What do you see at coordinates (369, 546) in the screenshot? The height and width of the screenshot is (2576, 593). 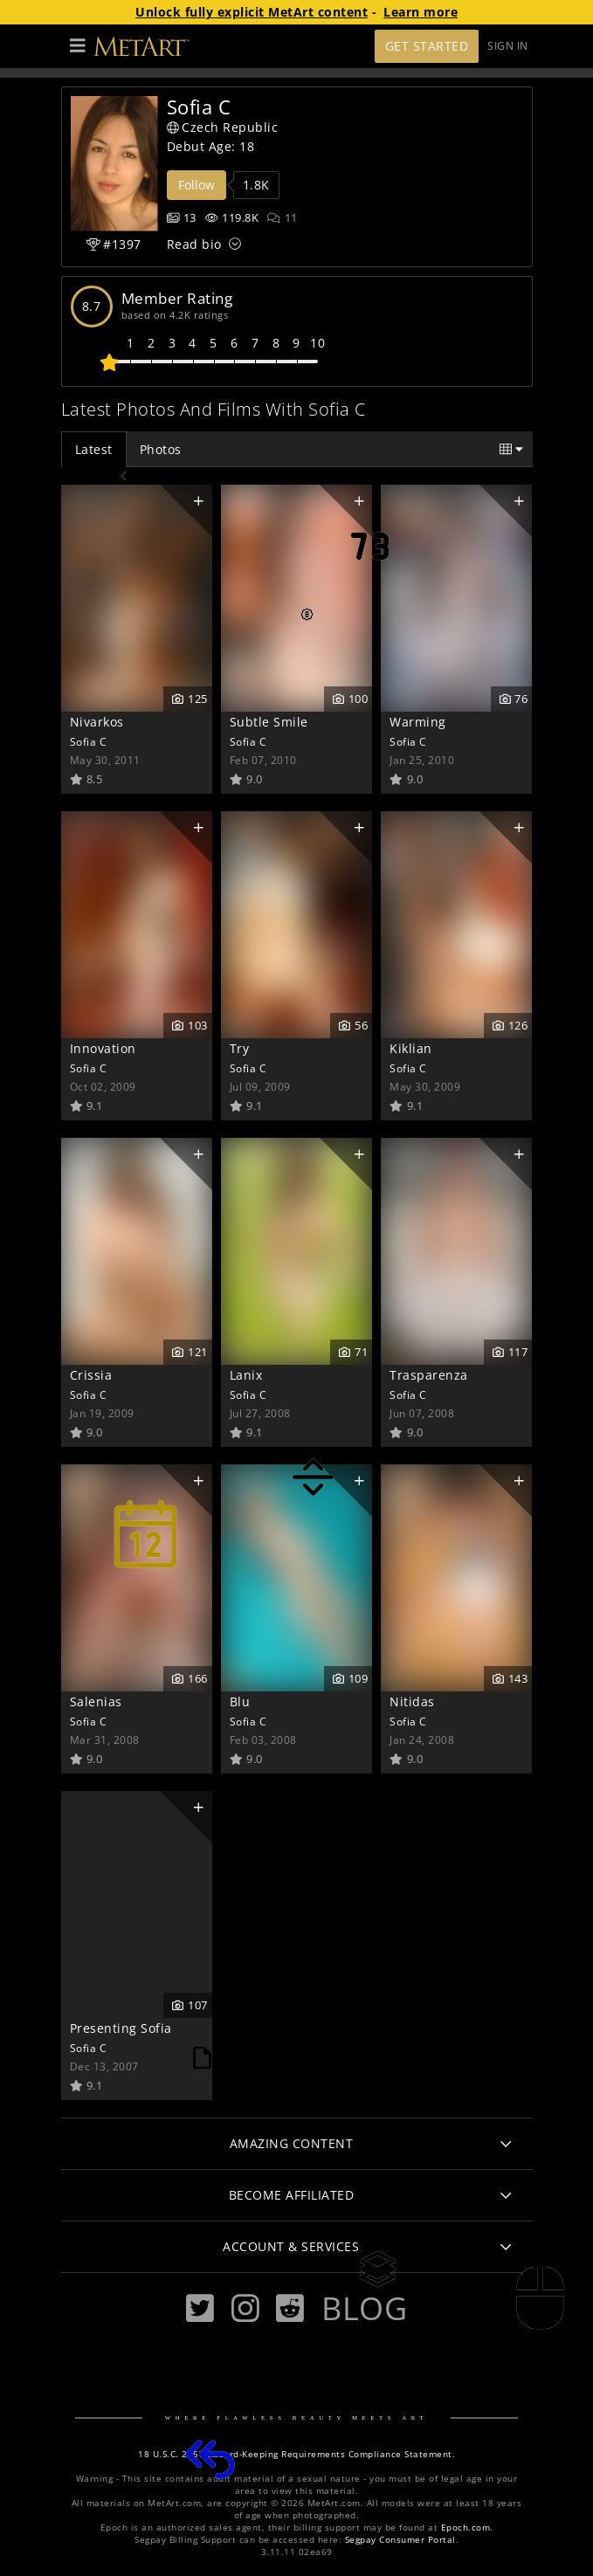 I see `displays the number 73 as a label or counter` at bounding box center [369, 546].